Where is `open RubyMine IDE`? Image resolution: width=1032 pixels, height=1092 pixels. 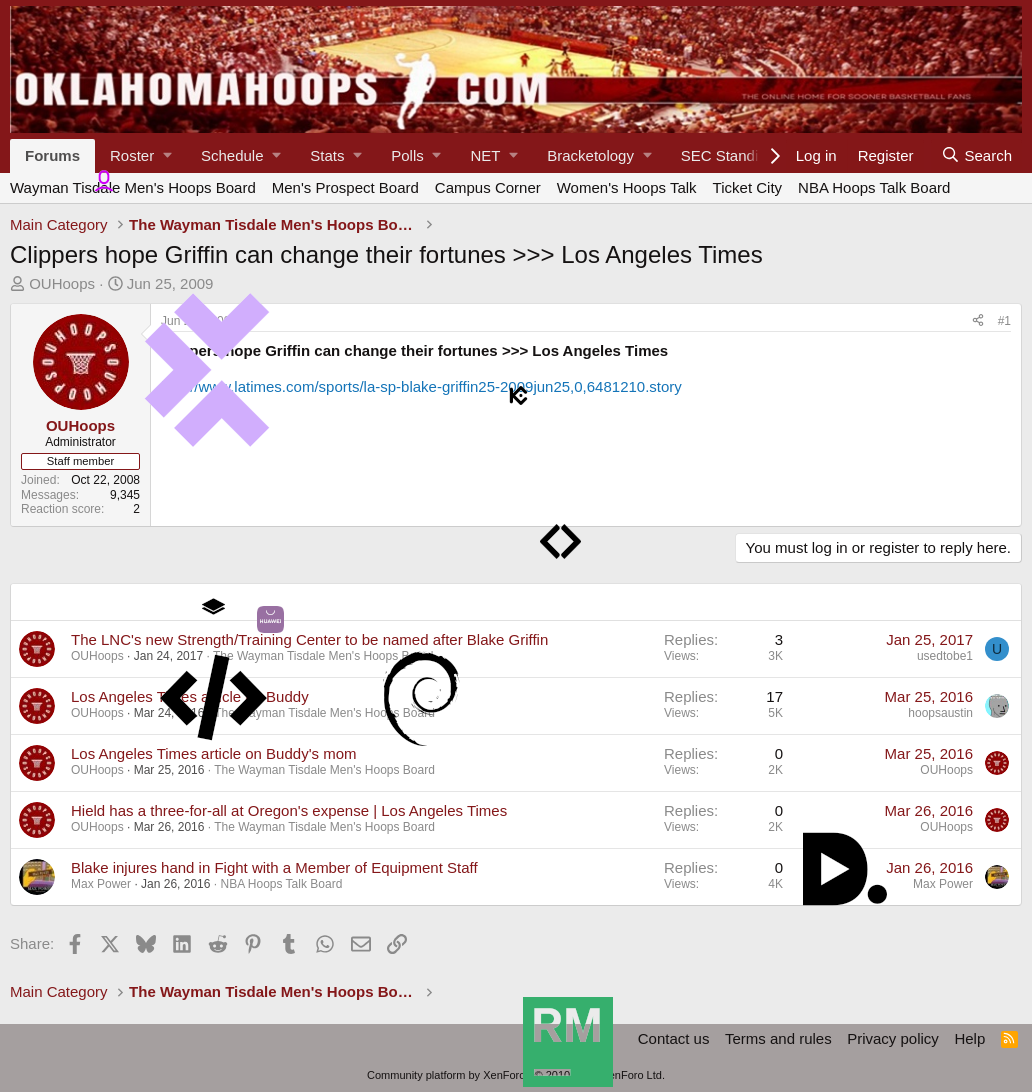
open RubyMine IDE is located at coordinates (568, 1042).